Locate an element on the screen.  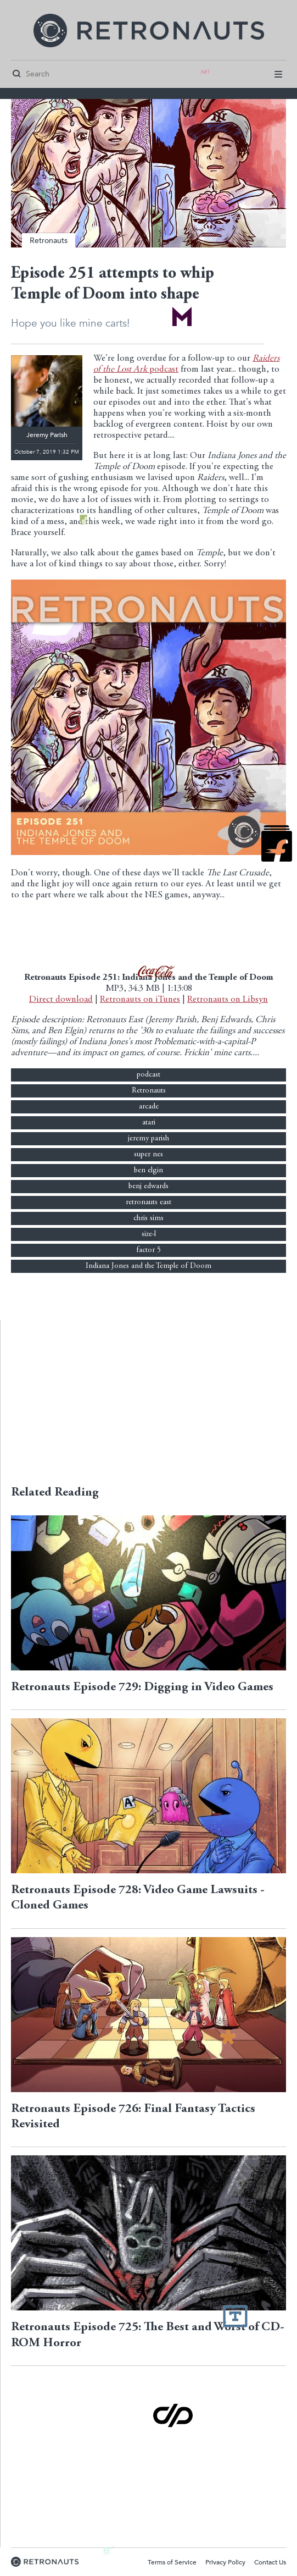
diaspora social network logo is located at coordinates (228, 2037).